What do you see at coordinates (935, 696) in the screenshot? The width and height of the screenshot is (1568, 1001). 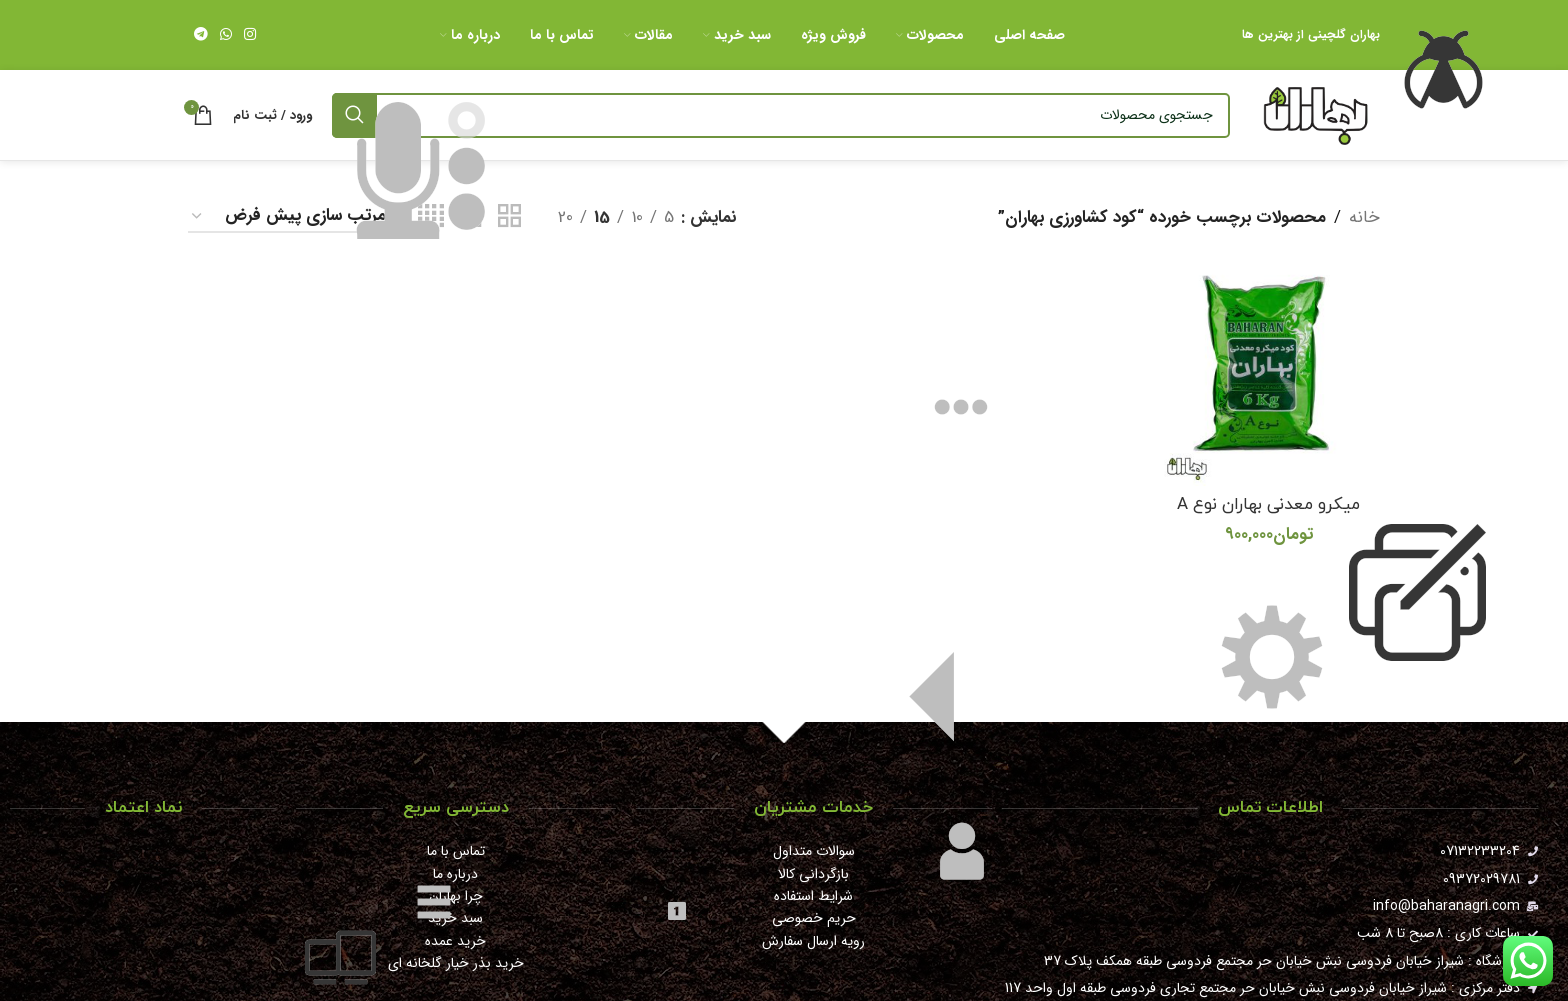 I see `navigate to the previous item or screen` at bounding box center [935, 696].